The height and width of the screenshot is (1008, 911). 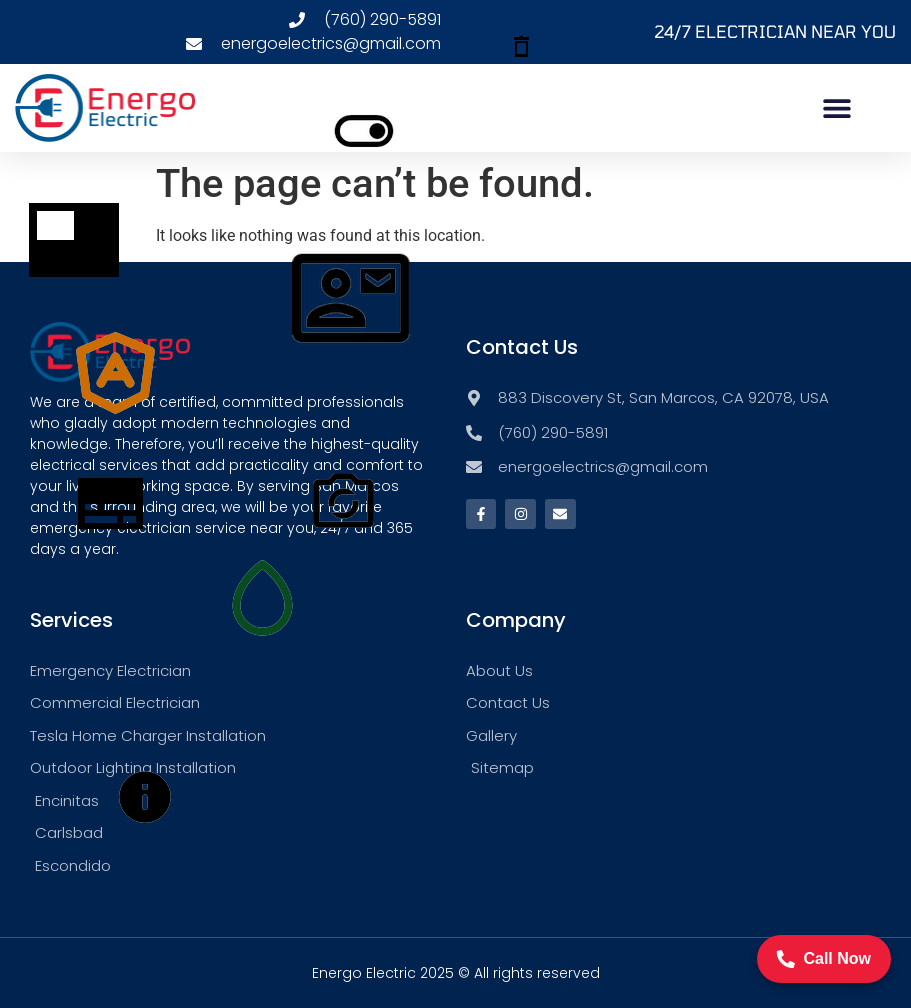 I want to click on Angular framework logo, so click(x=115, y=371).